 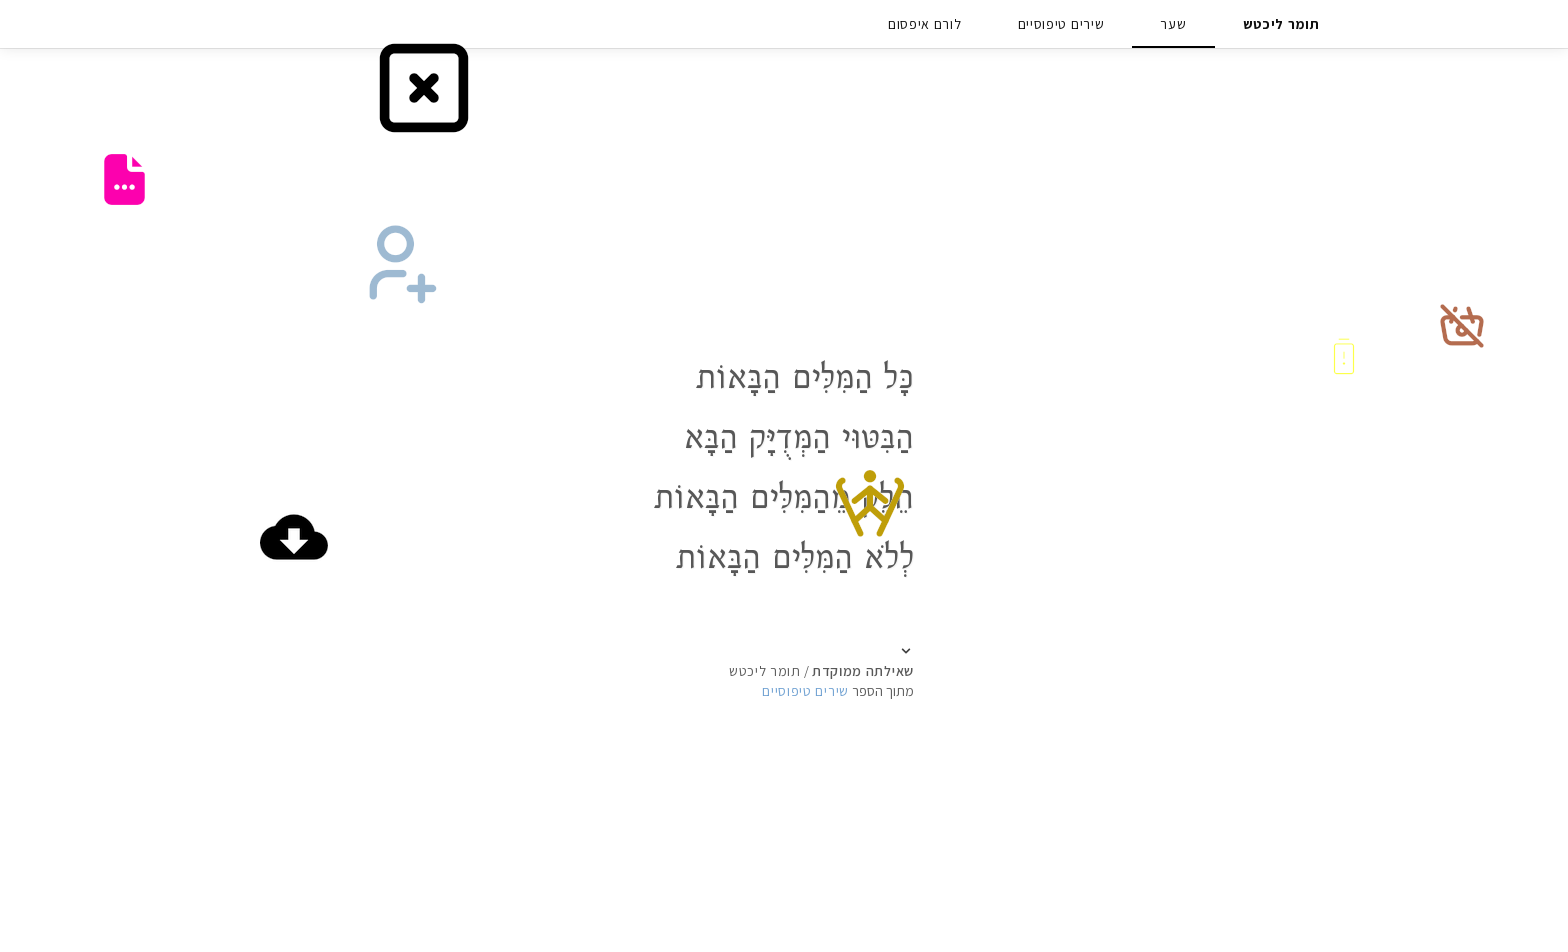 What do you see at coordinates (1462, 326) in the screenshot?
I see `item unavailable for purchase` at bounding box center [1462, 326].